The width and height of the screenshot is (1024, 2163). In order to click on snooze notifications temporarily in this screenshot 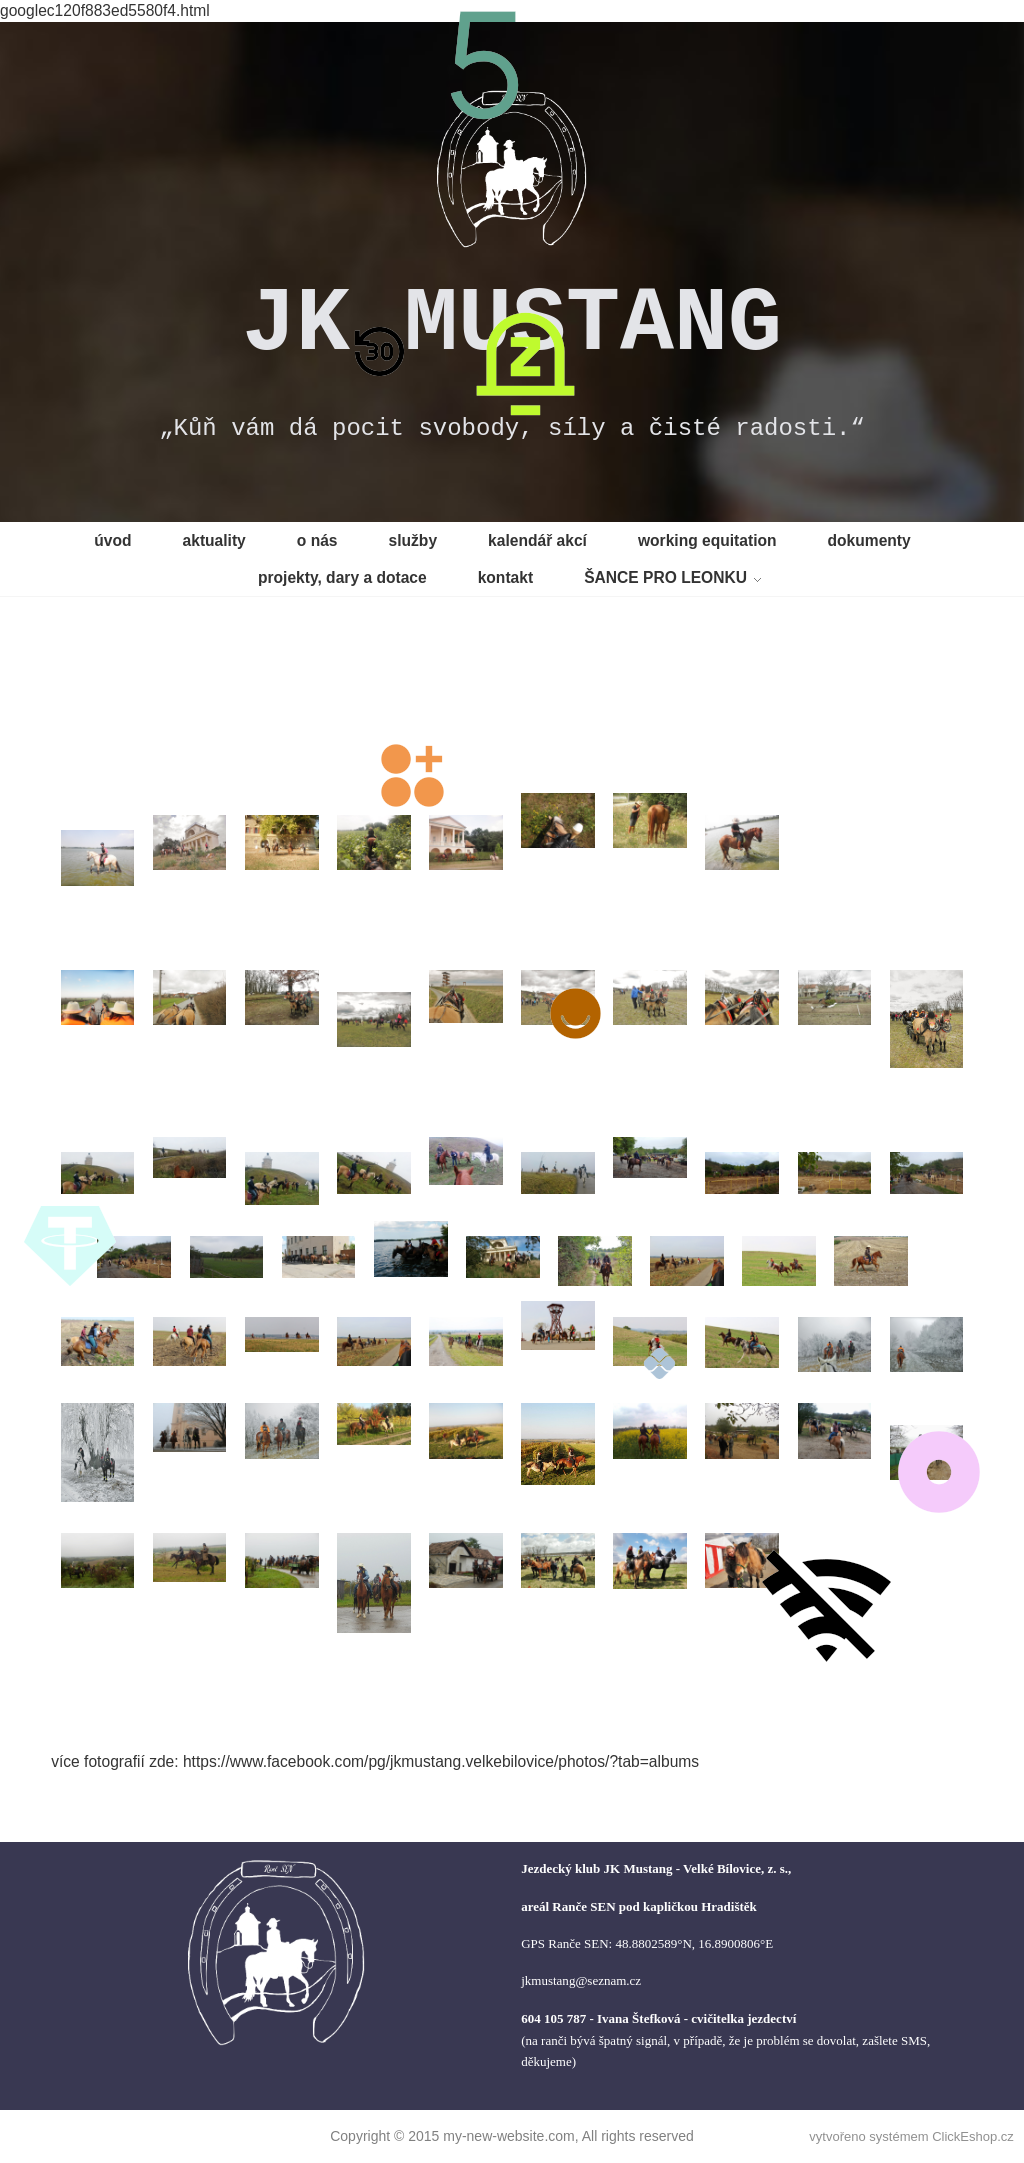, I will do `click(525, 361)`.